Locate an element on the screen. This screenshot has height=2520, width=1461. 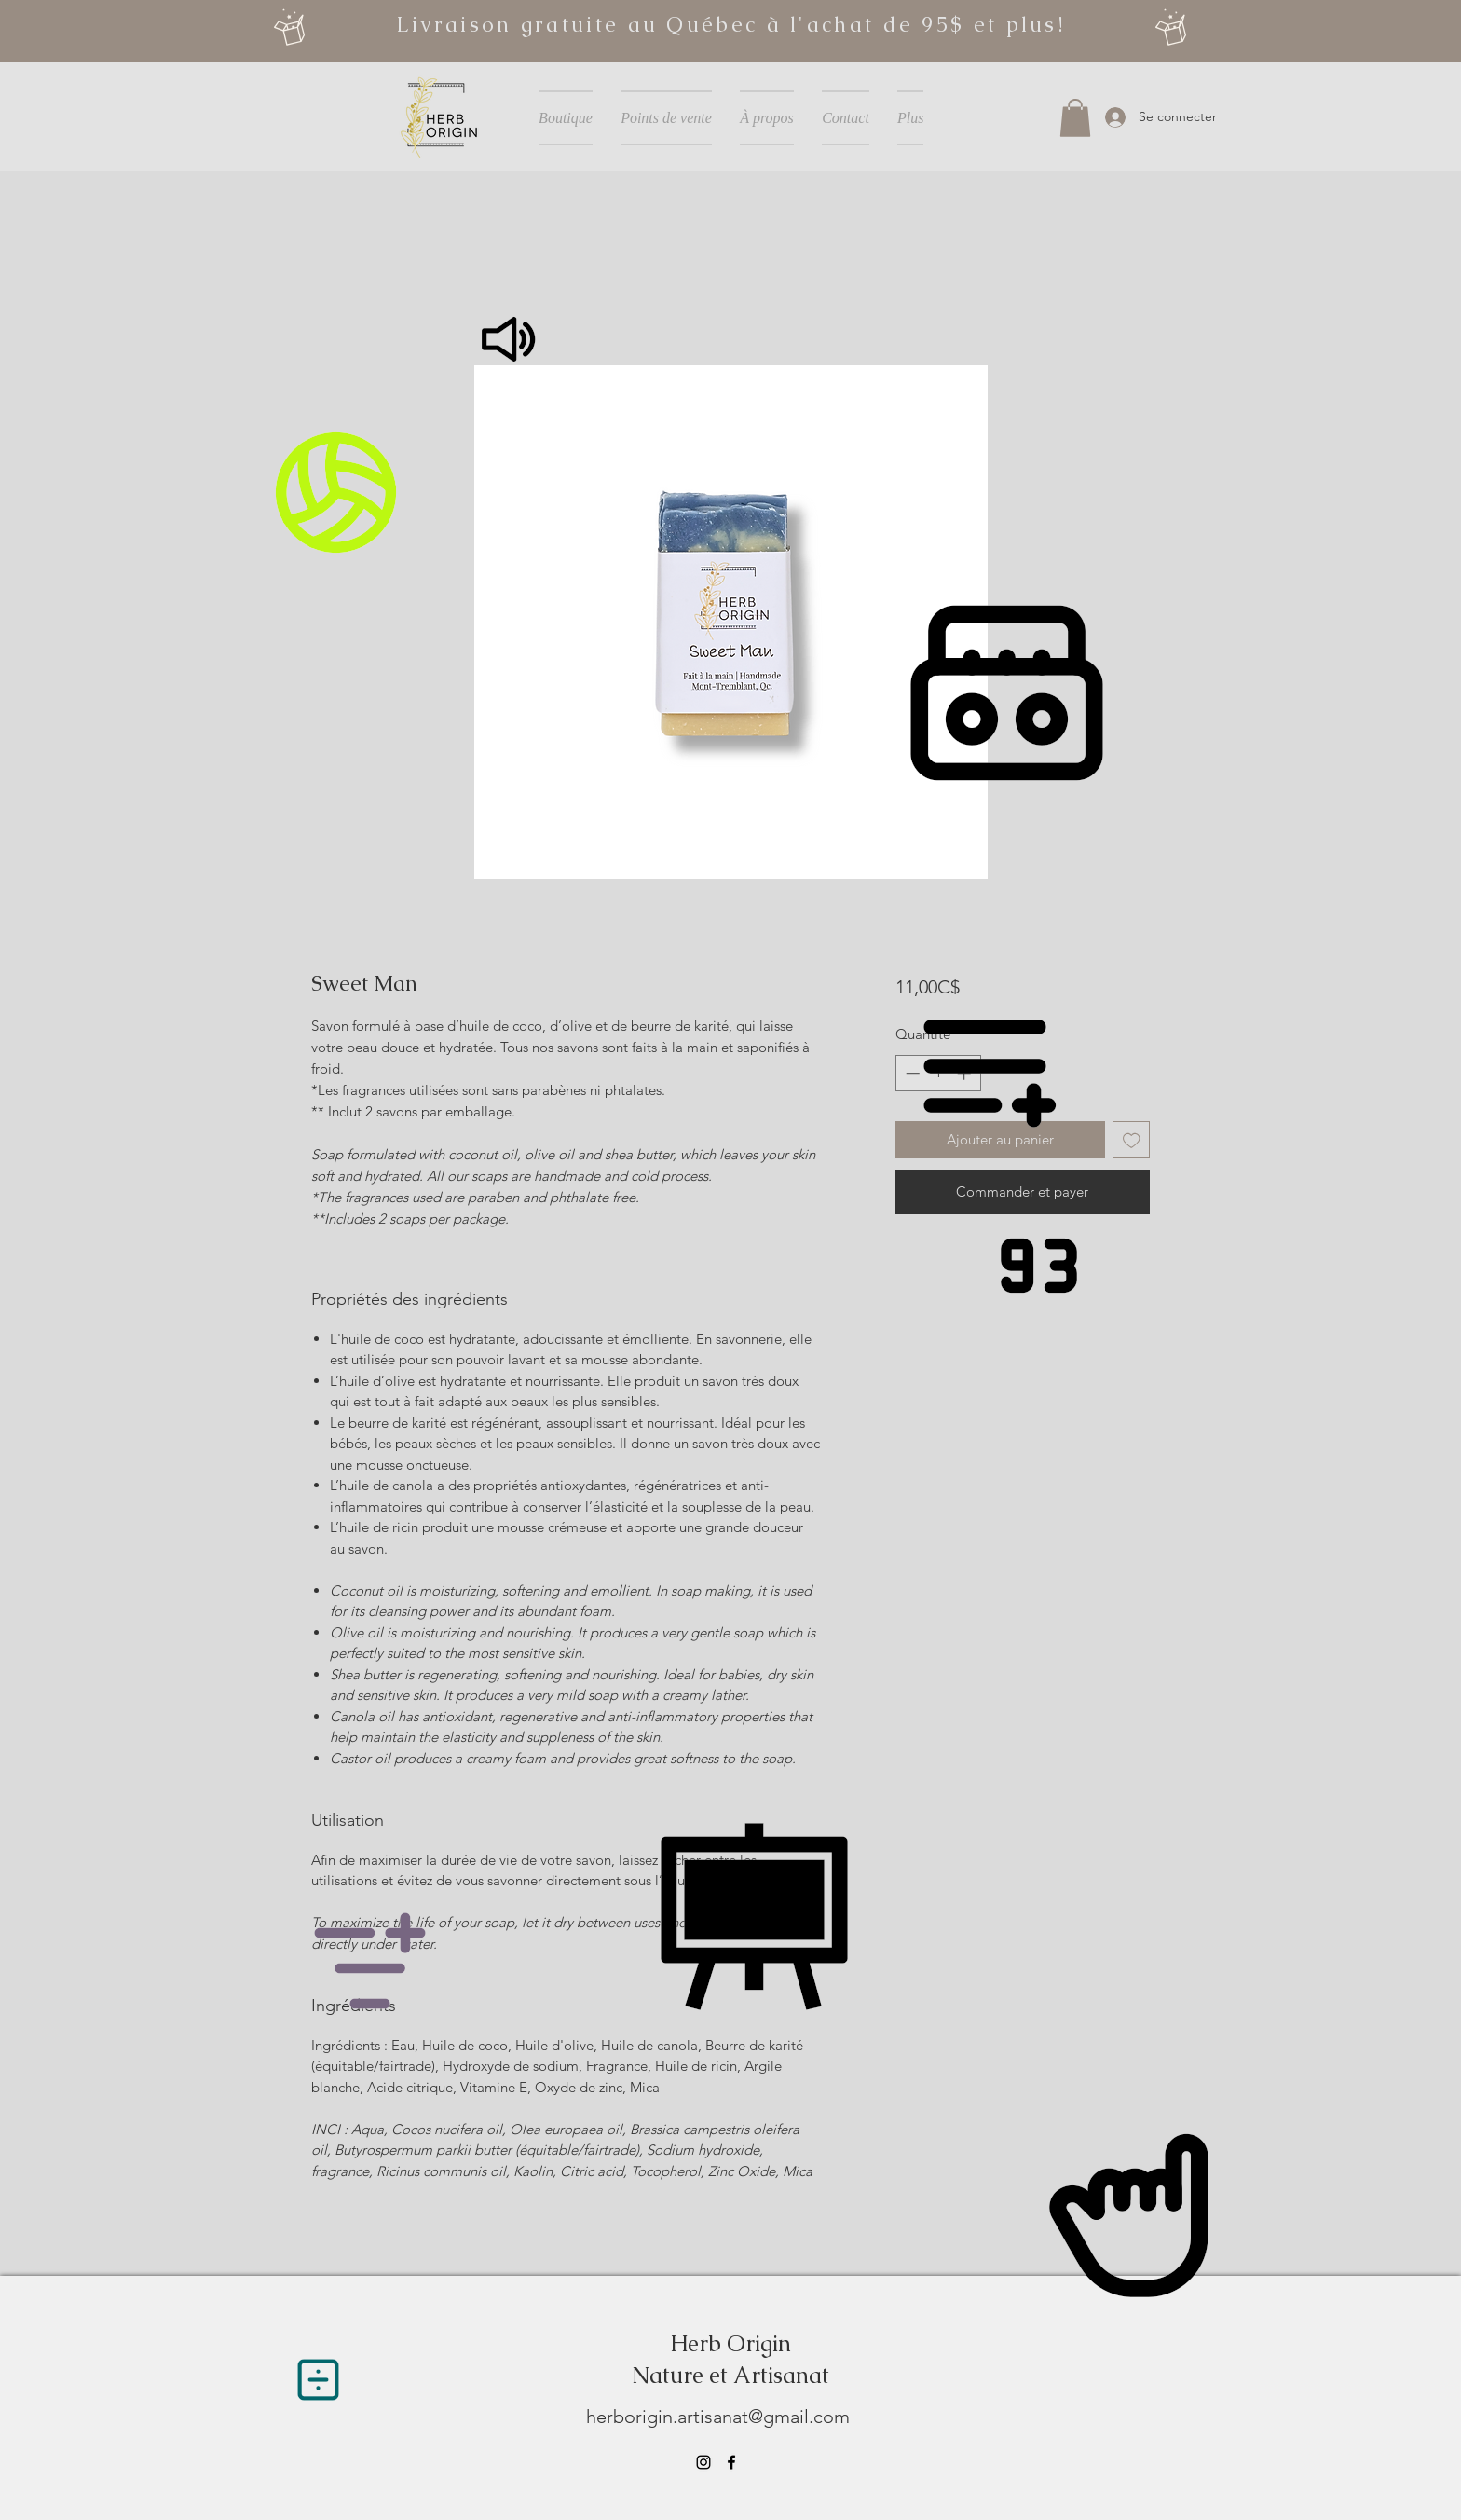
open presentation or slideshow mode is located at coordinates (754, 1916).